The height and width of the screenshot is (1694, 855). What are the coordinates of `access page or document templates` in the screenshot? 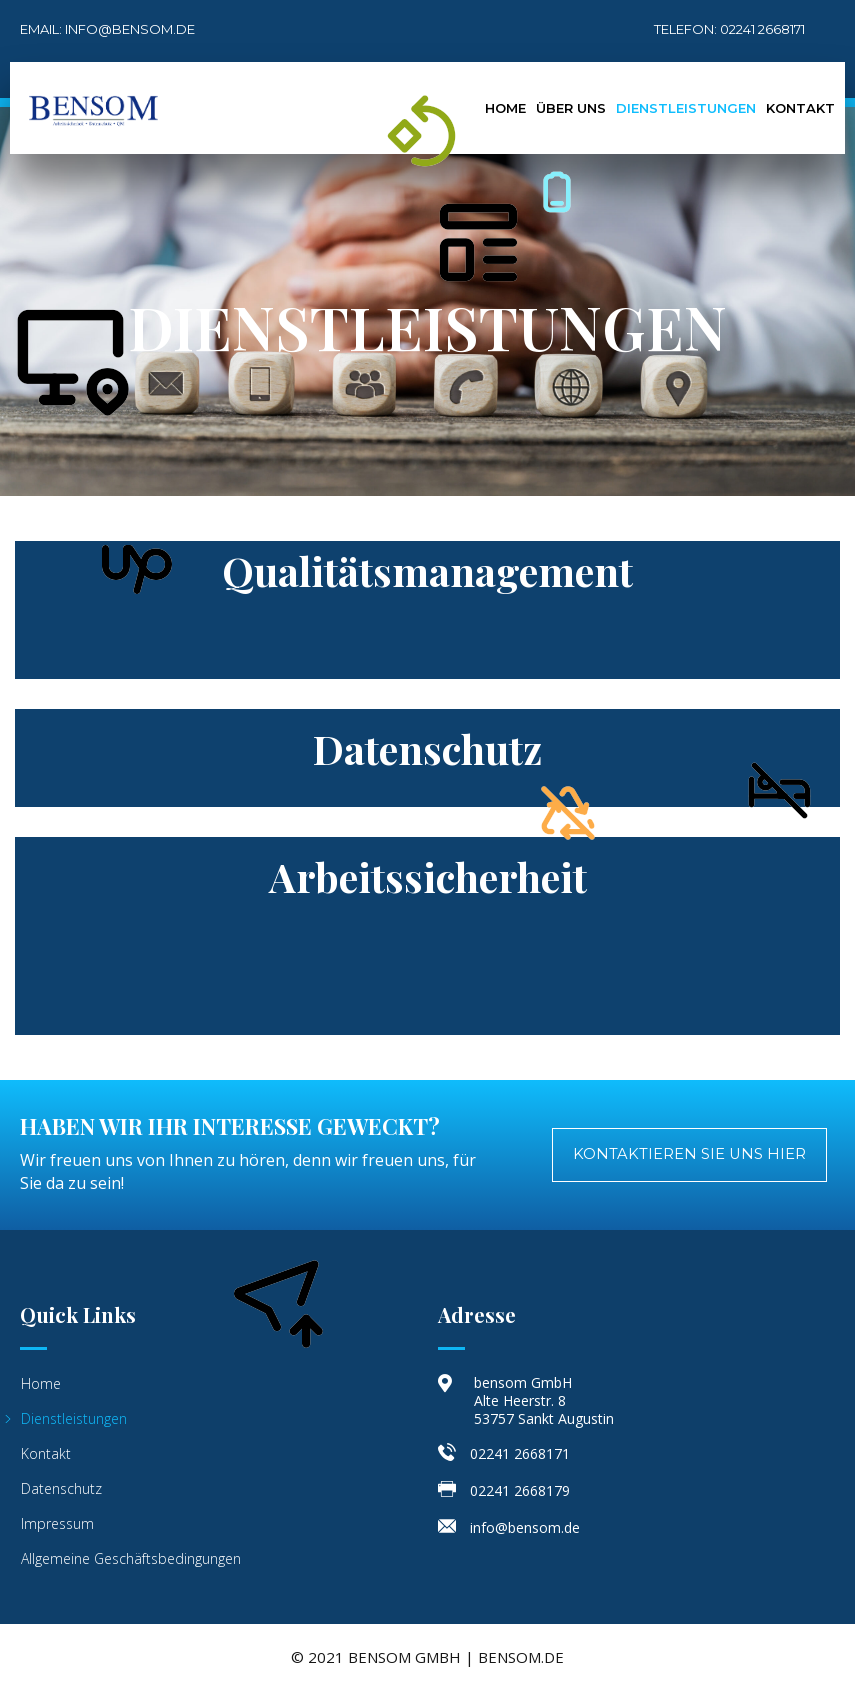 It's located at (478, 242).